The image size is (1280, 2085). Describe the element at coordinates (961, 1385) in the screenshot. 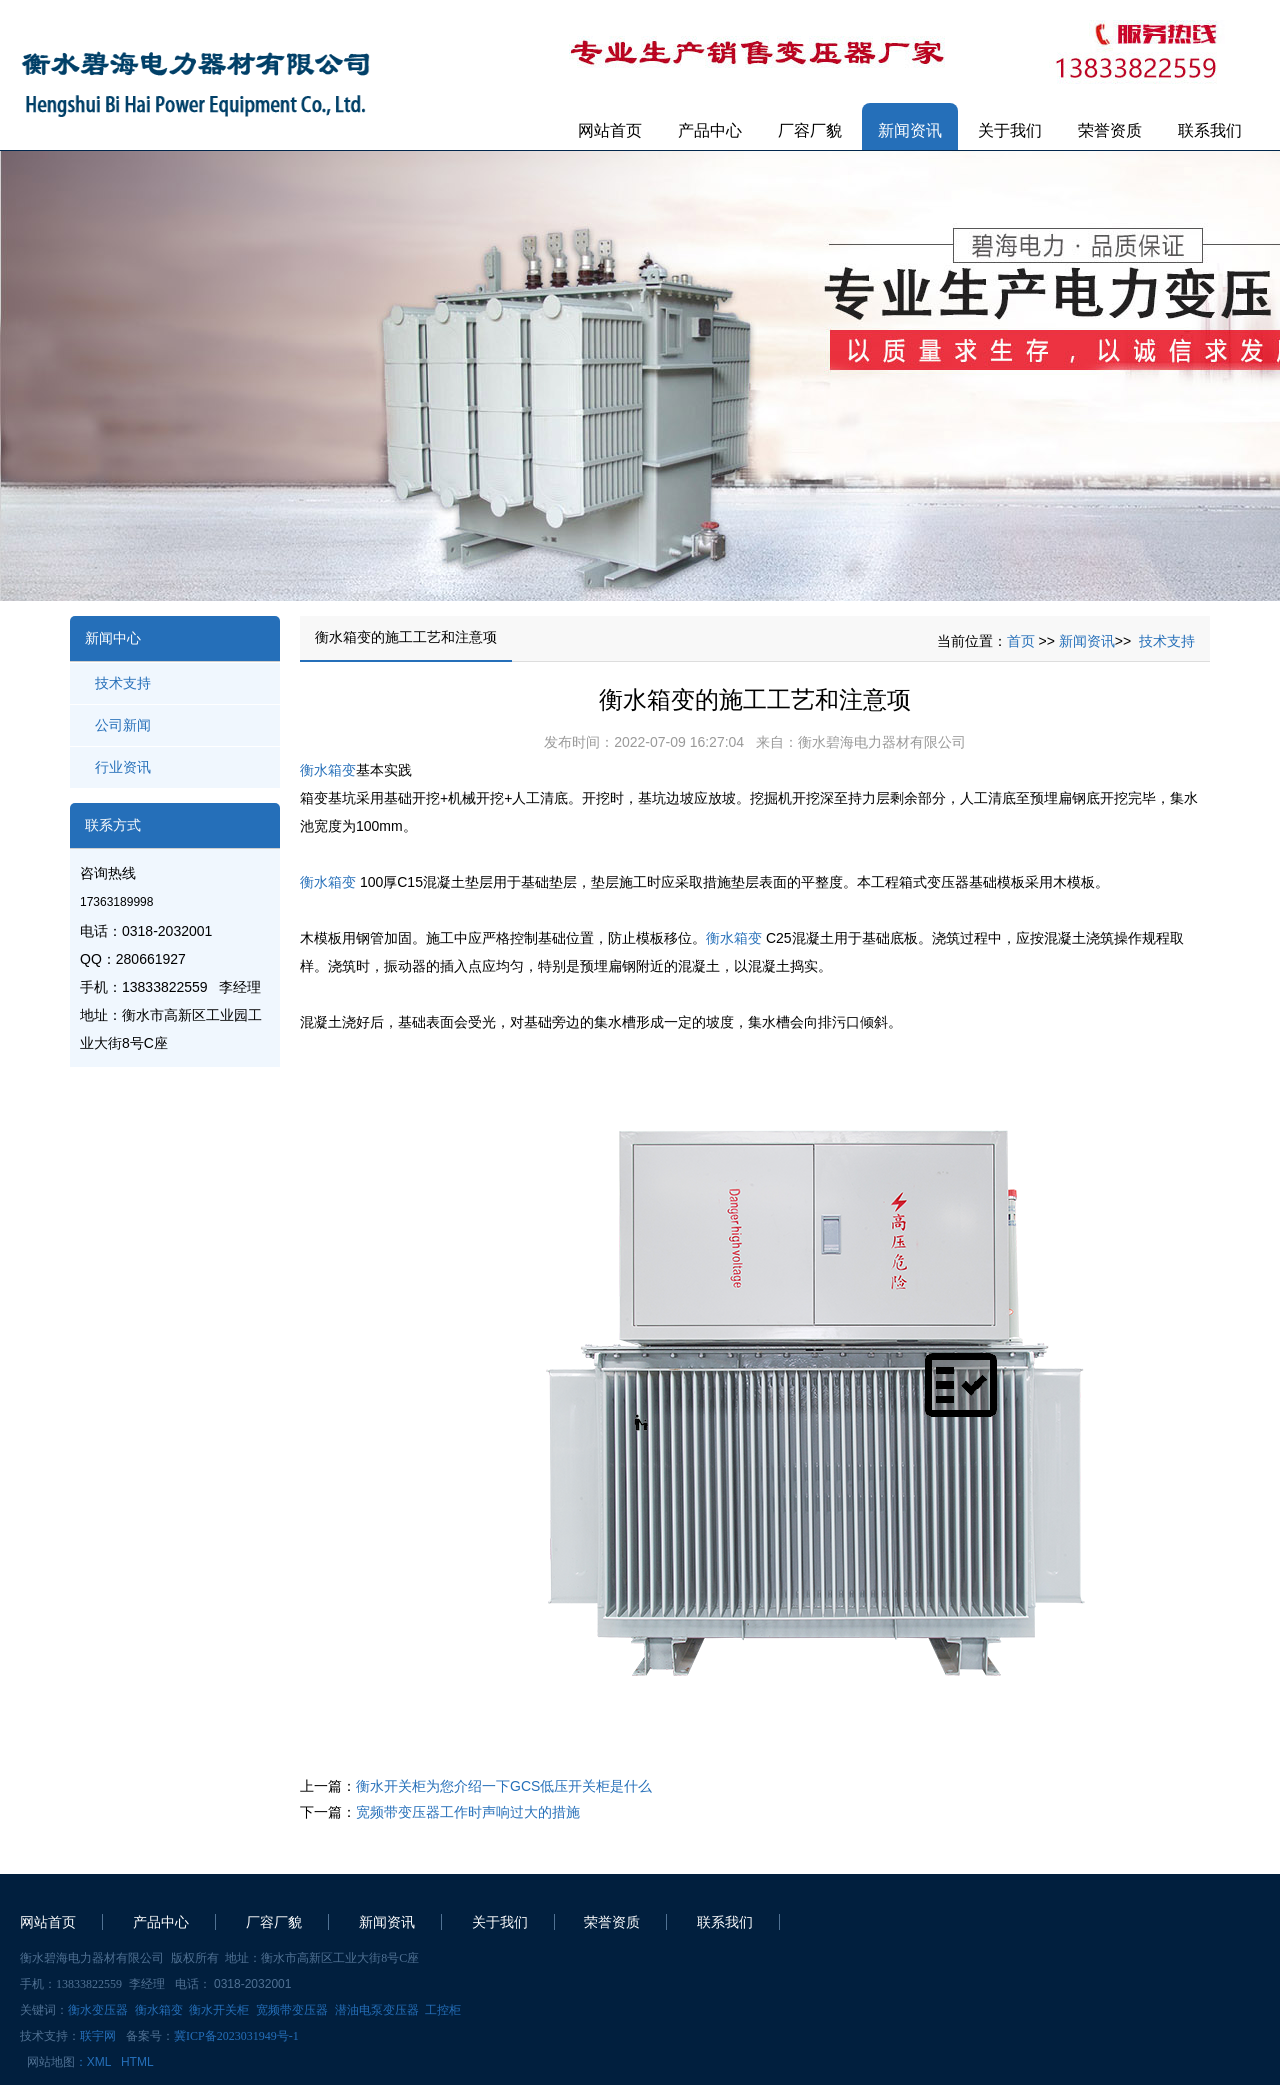

I see `verify or review checklist items` at that location.